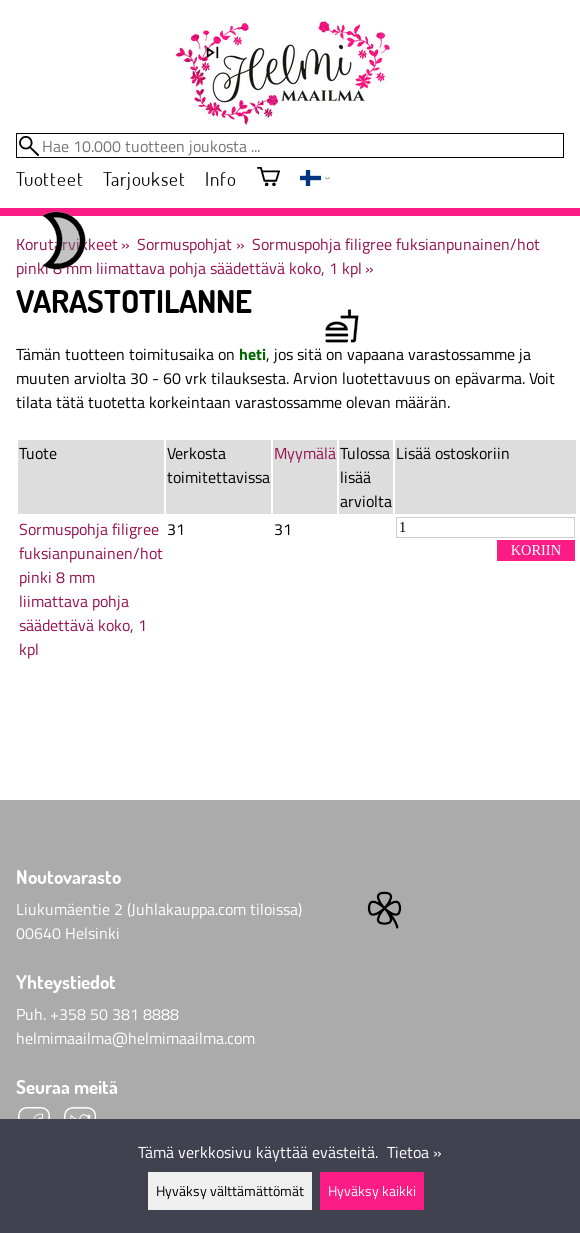 The width and height of the screenshot is (580, 1233). Describe the element at coordinates (342, 326) in the screenshot. I see `find nearby fast food restaurants` at that location.